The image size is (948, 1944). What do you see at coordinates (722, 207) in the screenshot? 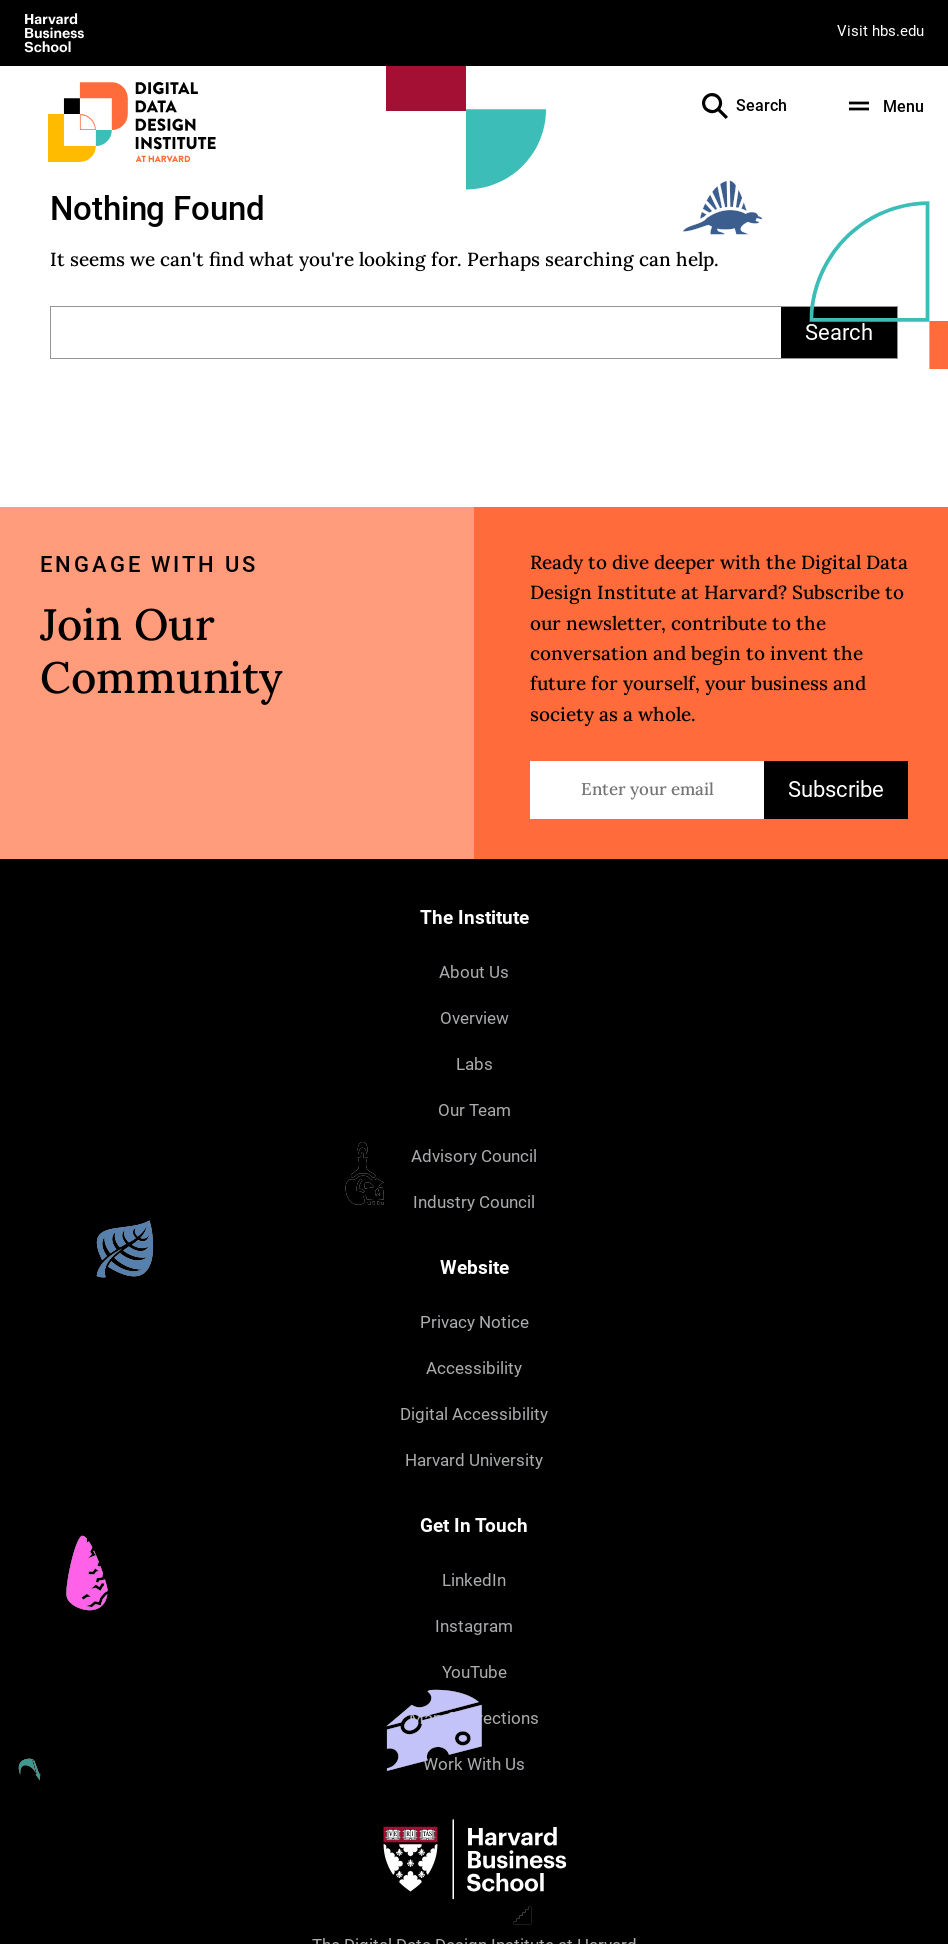
I see `select dimetrodon character or creature` at bounding box center [722, 207].